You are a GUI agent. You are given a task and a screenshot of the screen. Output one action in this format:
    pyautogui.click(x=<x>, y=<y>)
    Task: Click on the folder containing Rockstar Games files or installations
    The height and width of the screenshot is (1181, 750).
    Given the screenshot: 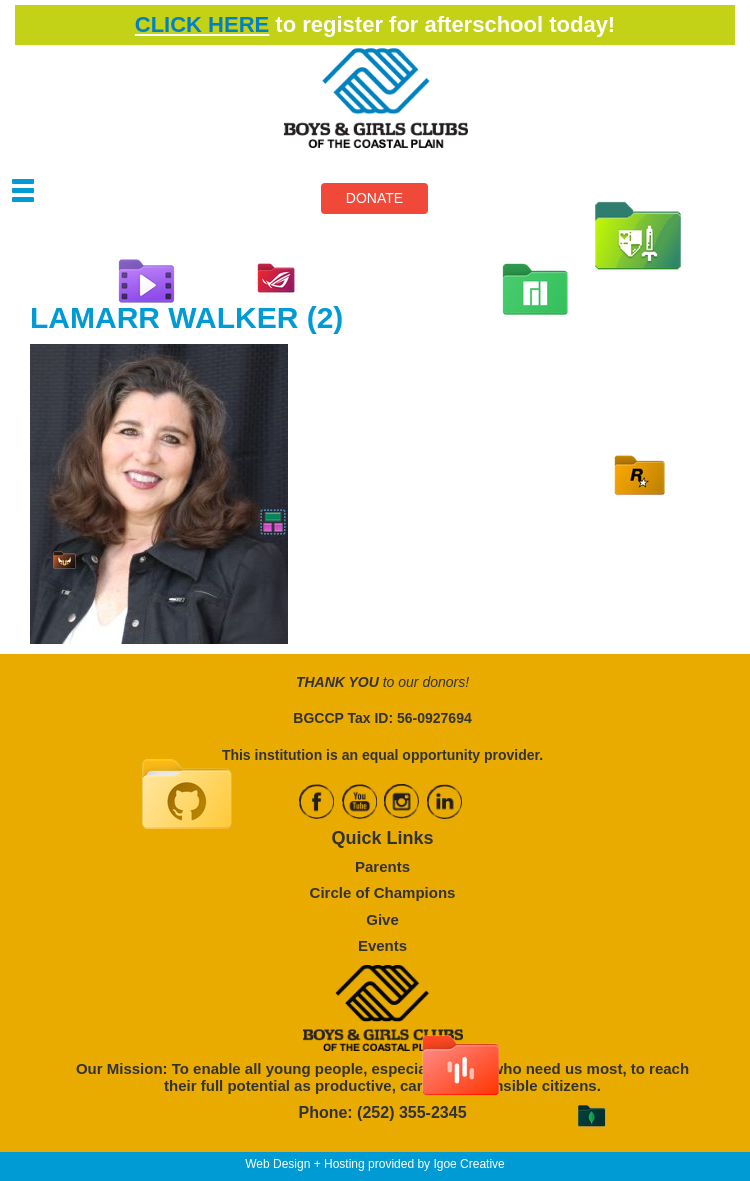 What is the action you would take?
    pyautogui.click(x=639, y=476)
    